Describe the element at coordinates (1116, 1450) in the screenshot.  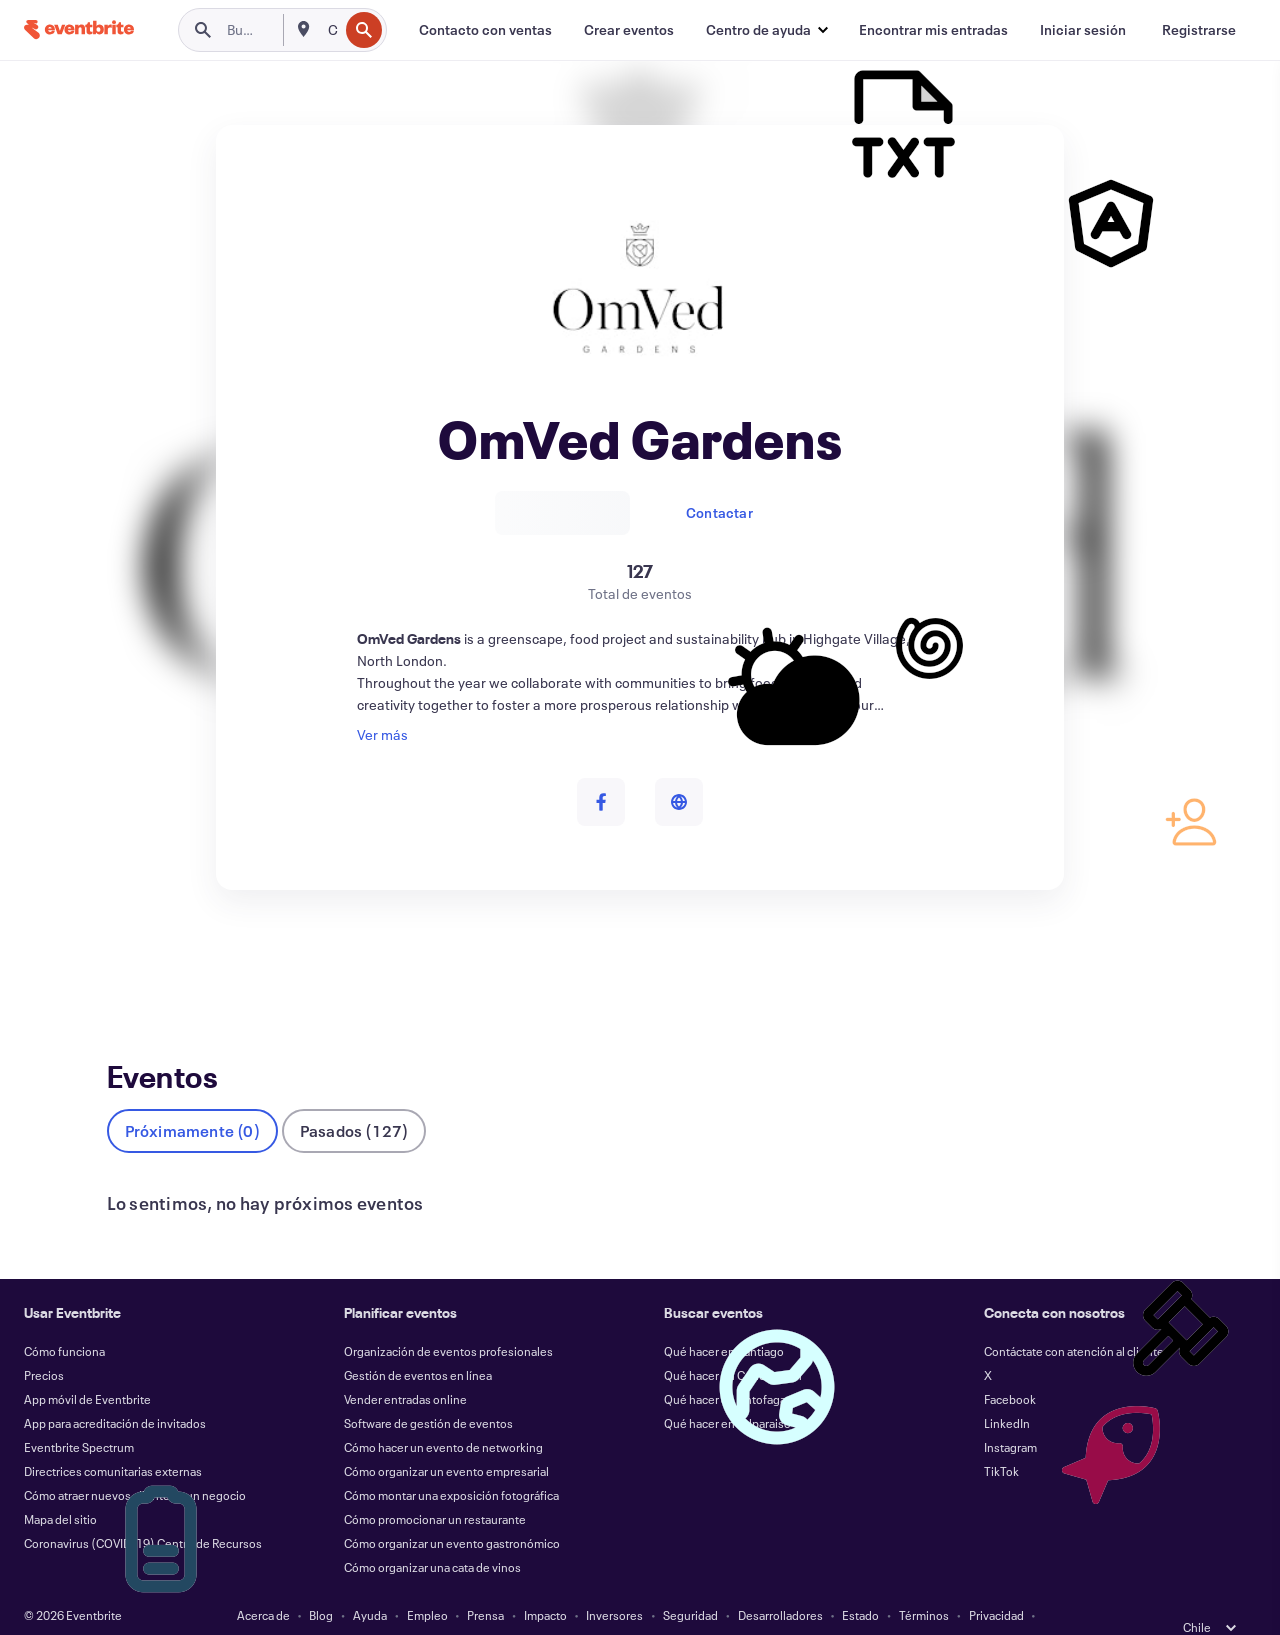
I see `access fishing or marine-related features` at that location.